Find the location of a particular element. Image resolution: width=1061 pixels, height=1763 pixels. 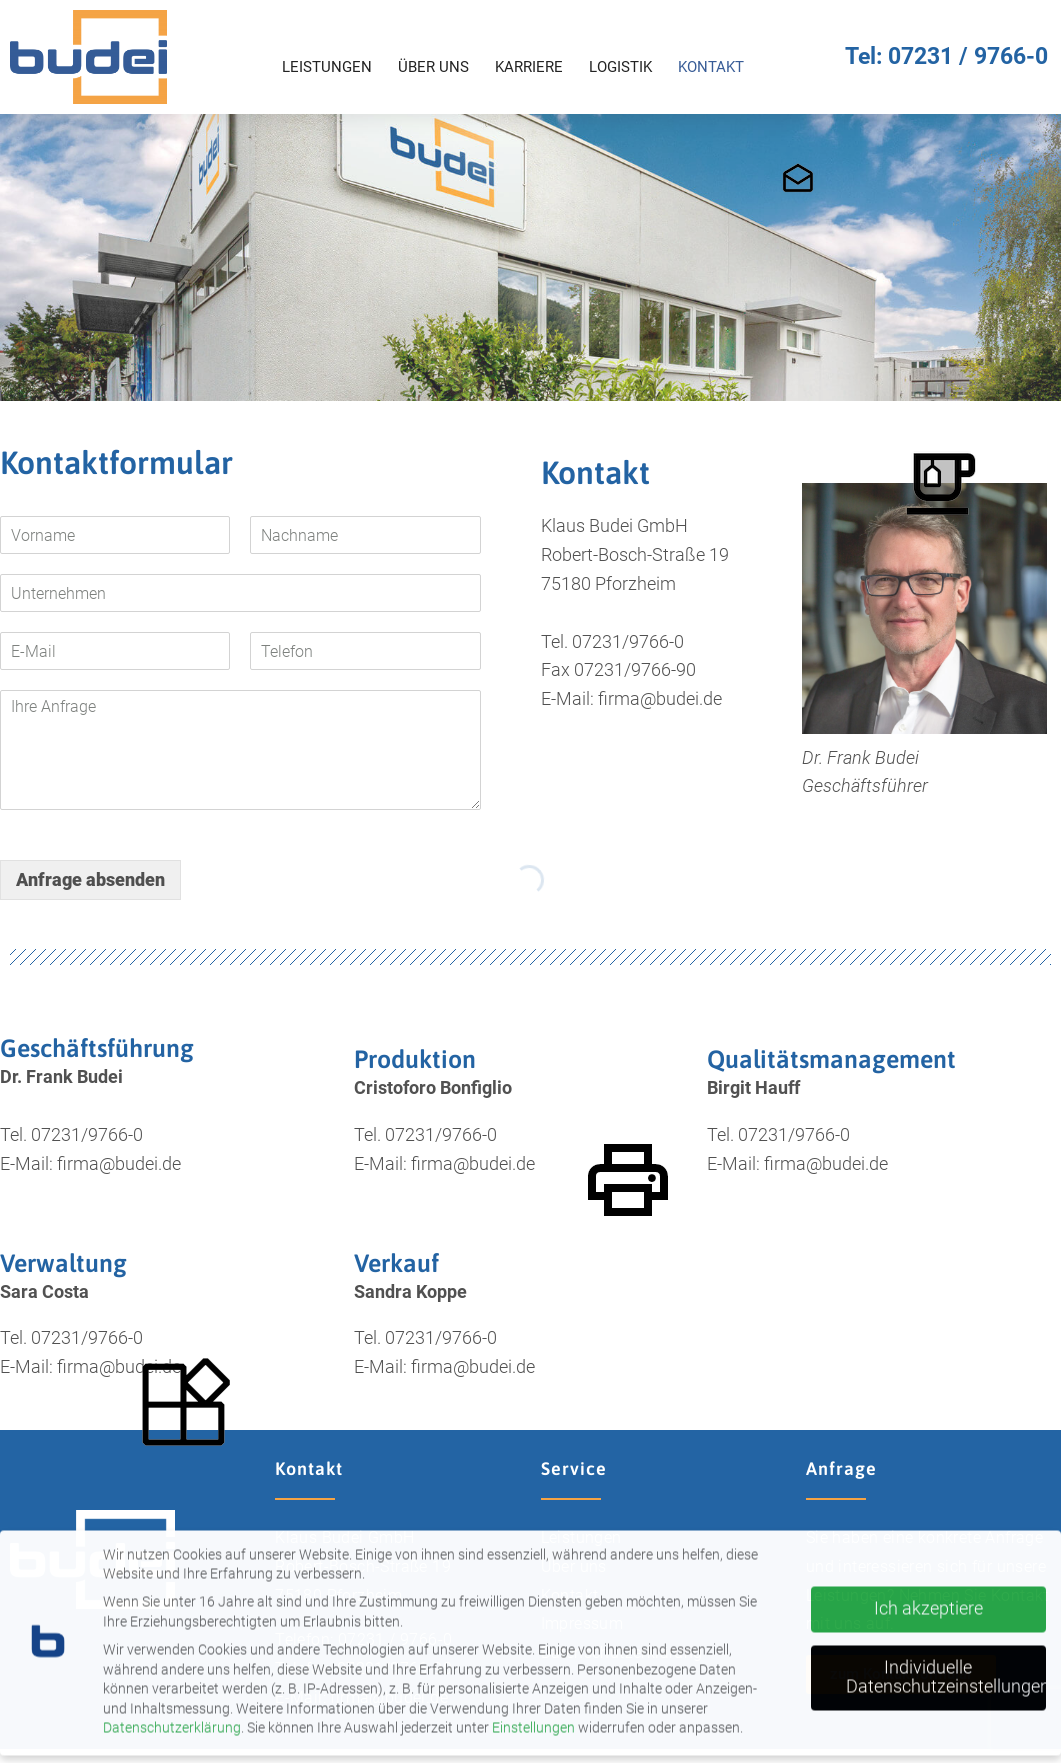

view draft messages is located at coordinates (798, 180).